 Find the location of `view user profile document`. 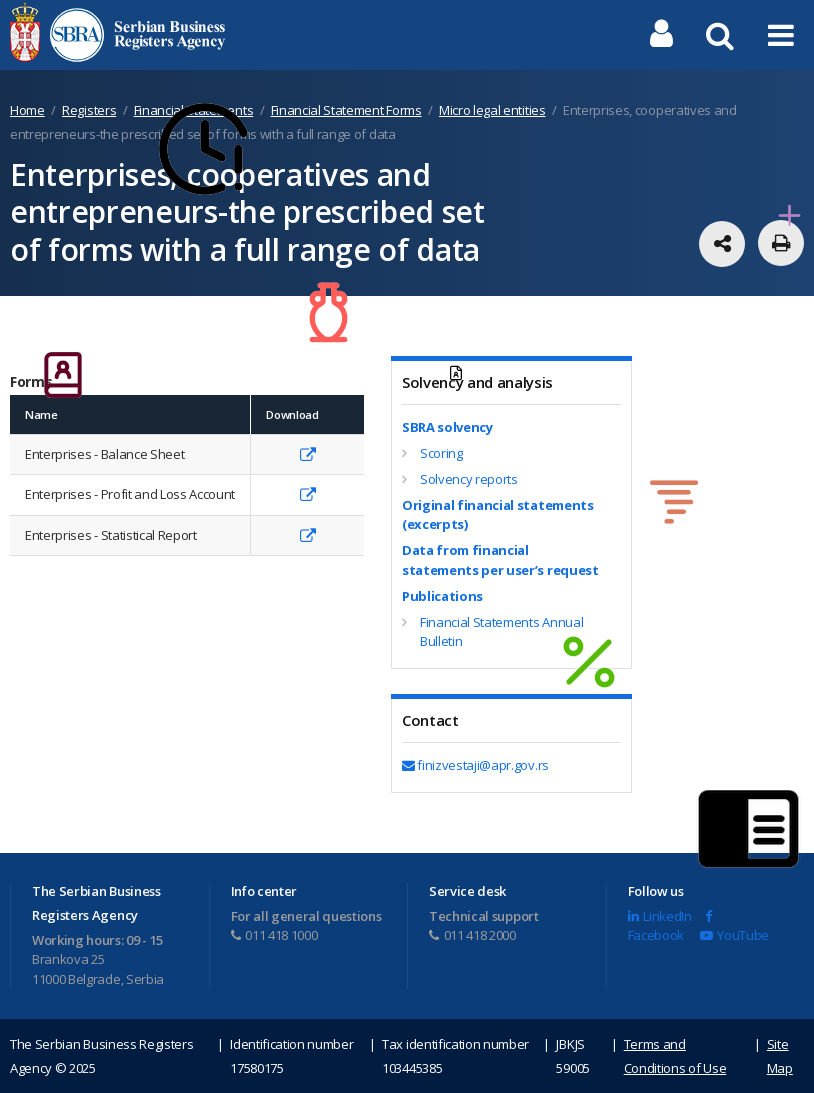

view user profile document is located at coordinates (456, 373).